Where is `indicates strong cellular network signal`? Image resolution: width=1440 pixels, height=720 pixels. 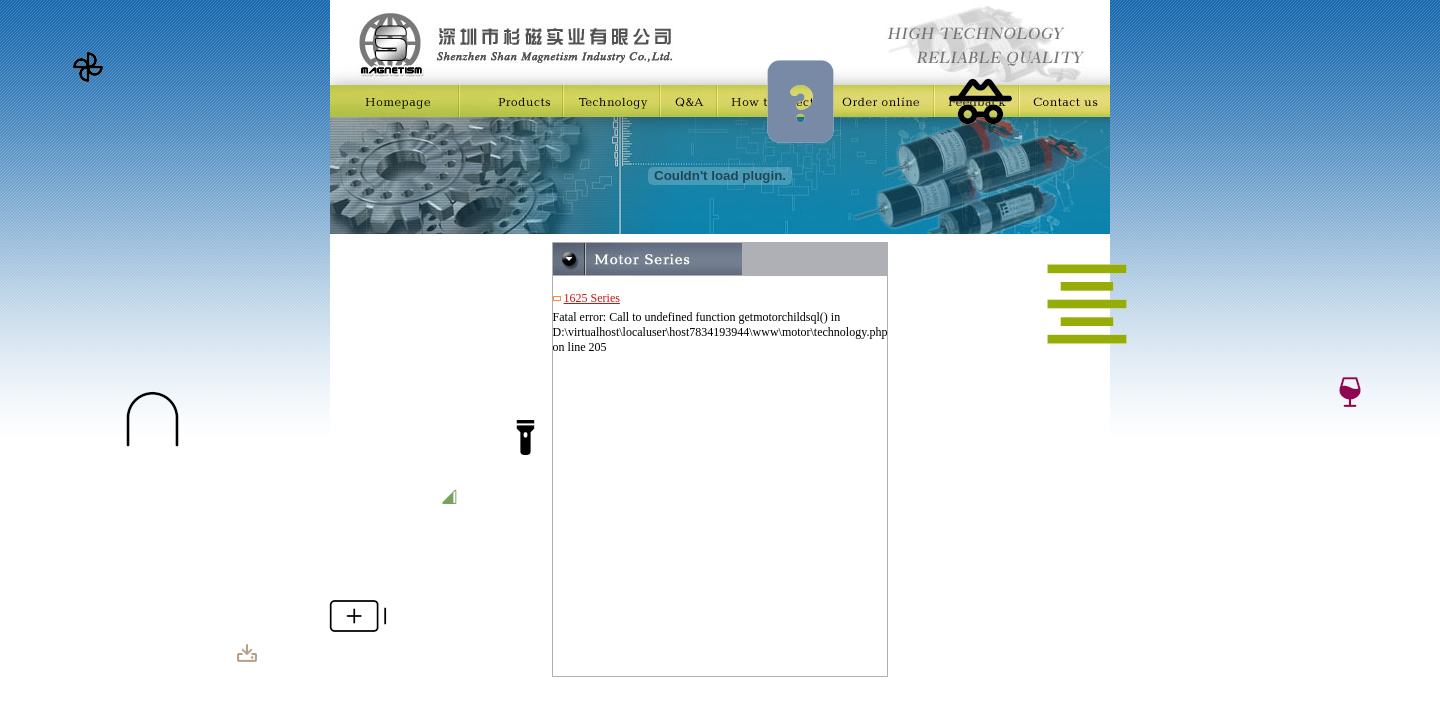 indicates strong cellular network signal is located at coordinates (450, 497).